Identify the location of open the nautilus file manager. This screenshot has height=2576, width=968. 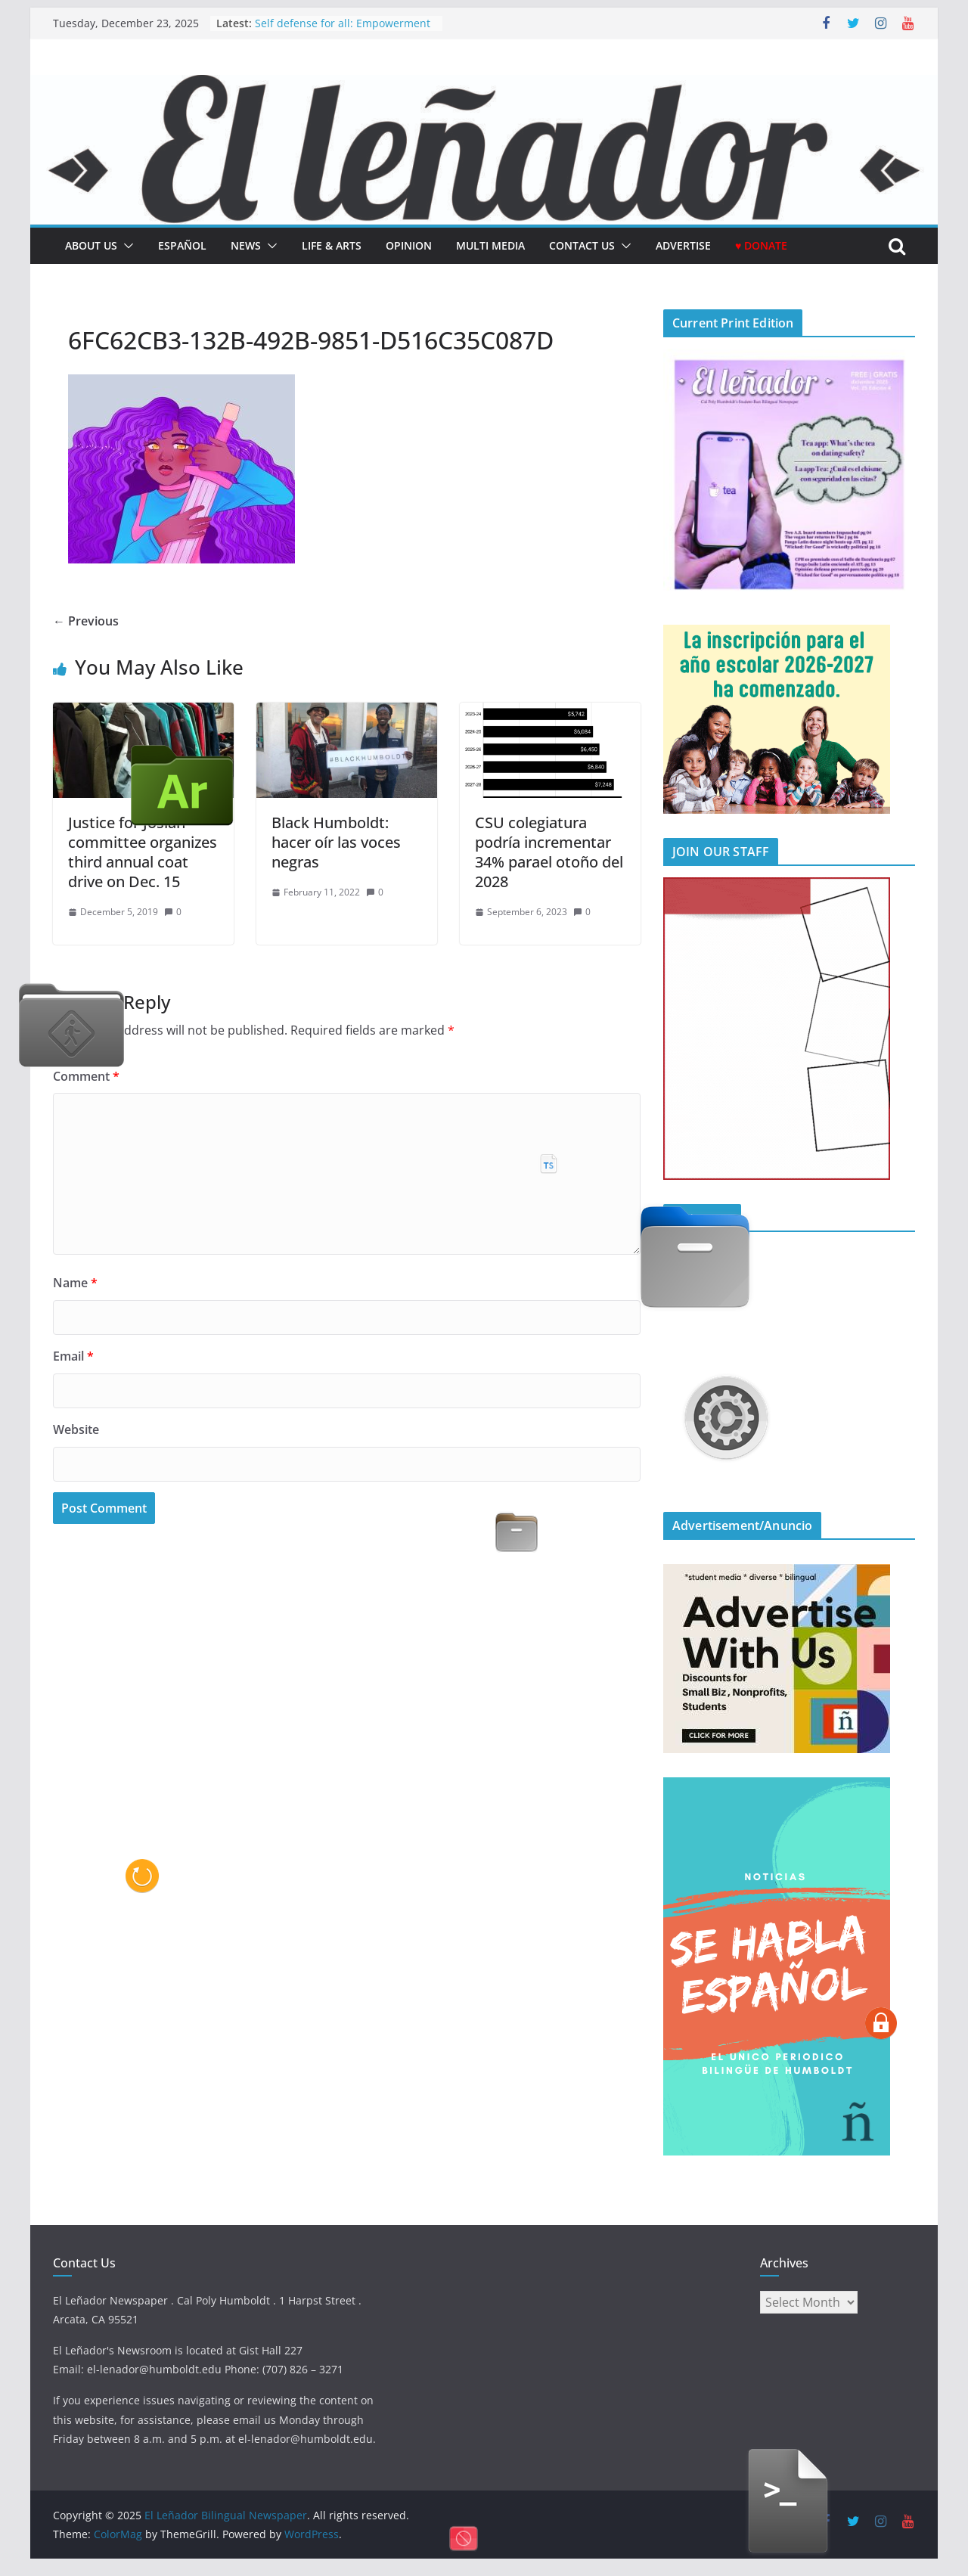
(695, 1257).